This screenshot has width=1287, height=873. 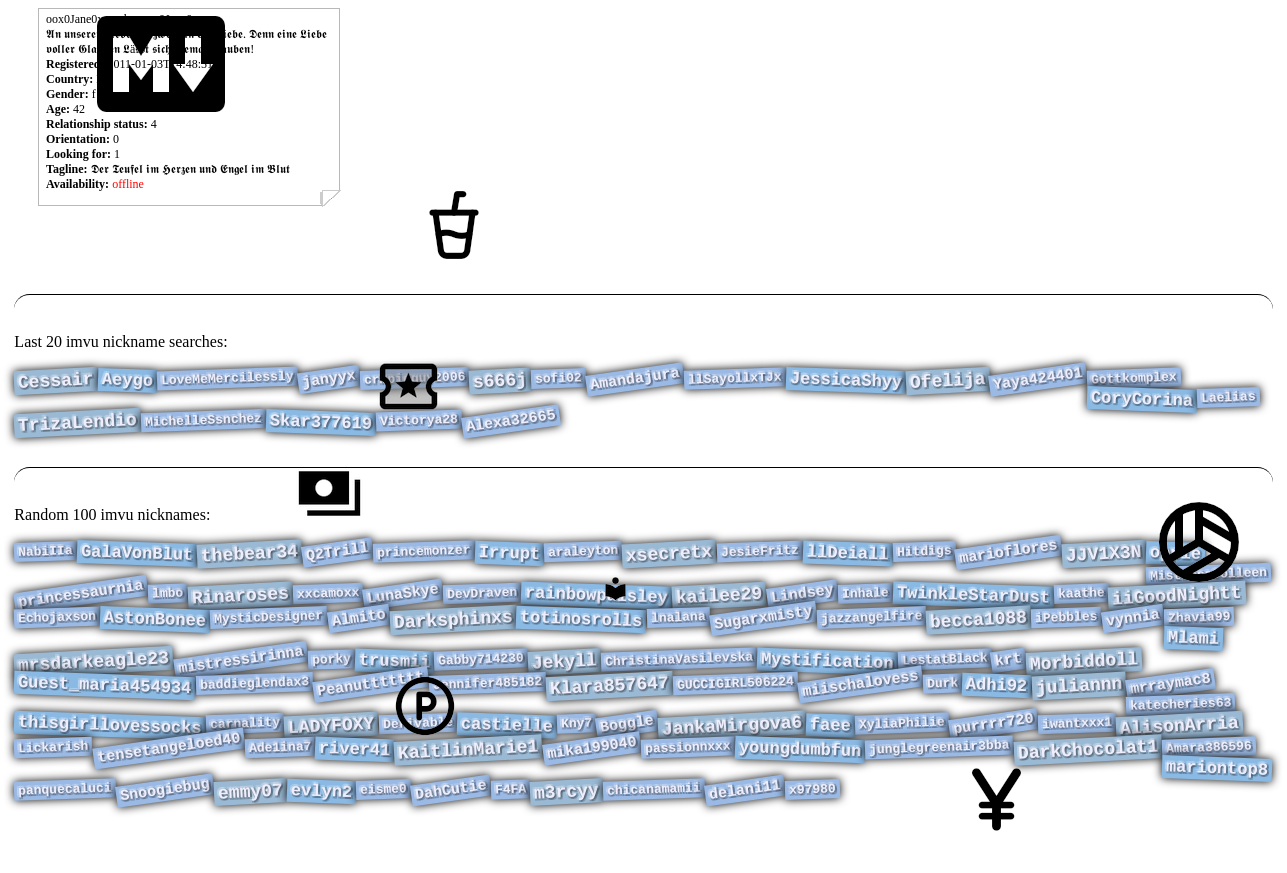 I want to click on find nearby libraries, so click(x=615, y=588).